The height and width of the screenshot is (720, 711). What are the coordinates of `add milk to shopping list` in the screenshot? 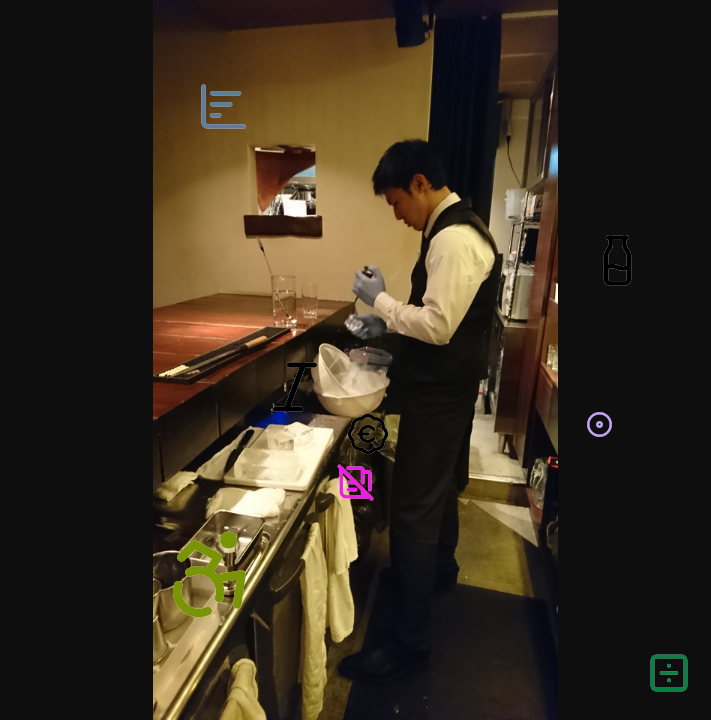 It's located at (617, 260).